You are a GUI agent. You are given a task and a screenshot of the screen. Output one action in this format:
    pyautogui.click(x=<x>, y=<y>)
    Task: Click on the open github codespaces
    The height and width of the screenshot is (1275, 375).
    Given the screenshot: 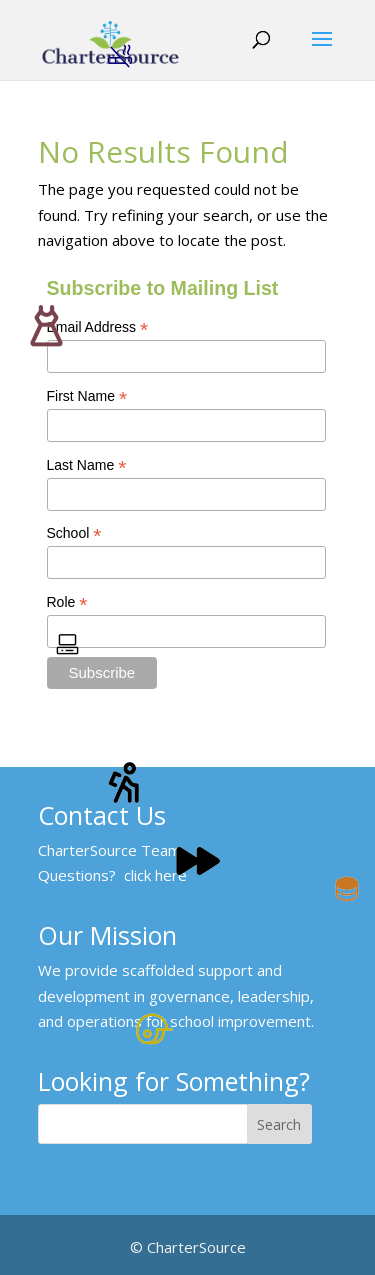 What is the action you would take?
    pyautogui.click(x=67, y=644)
    